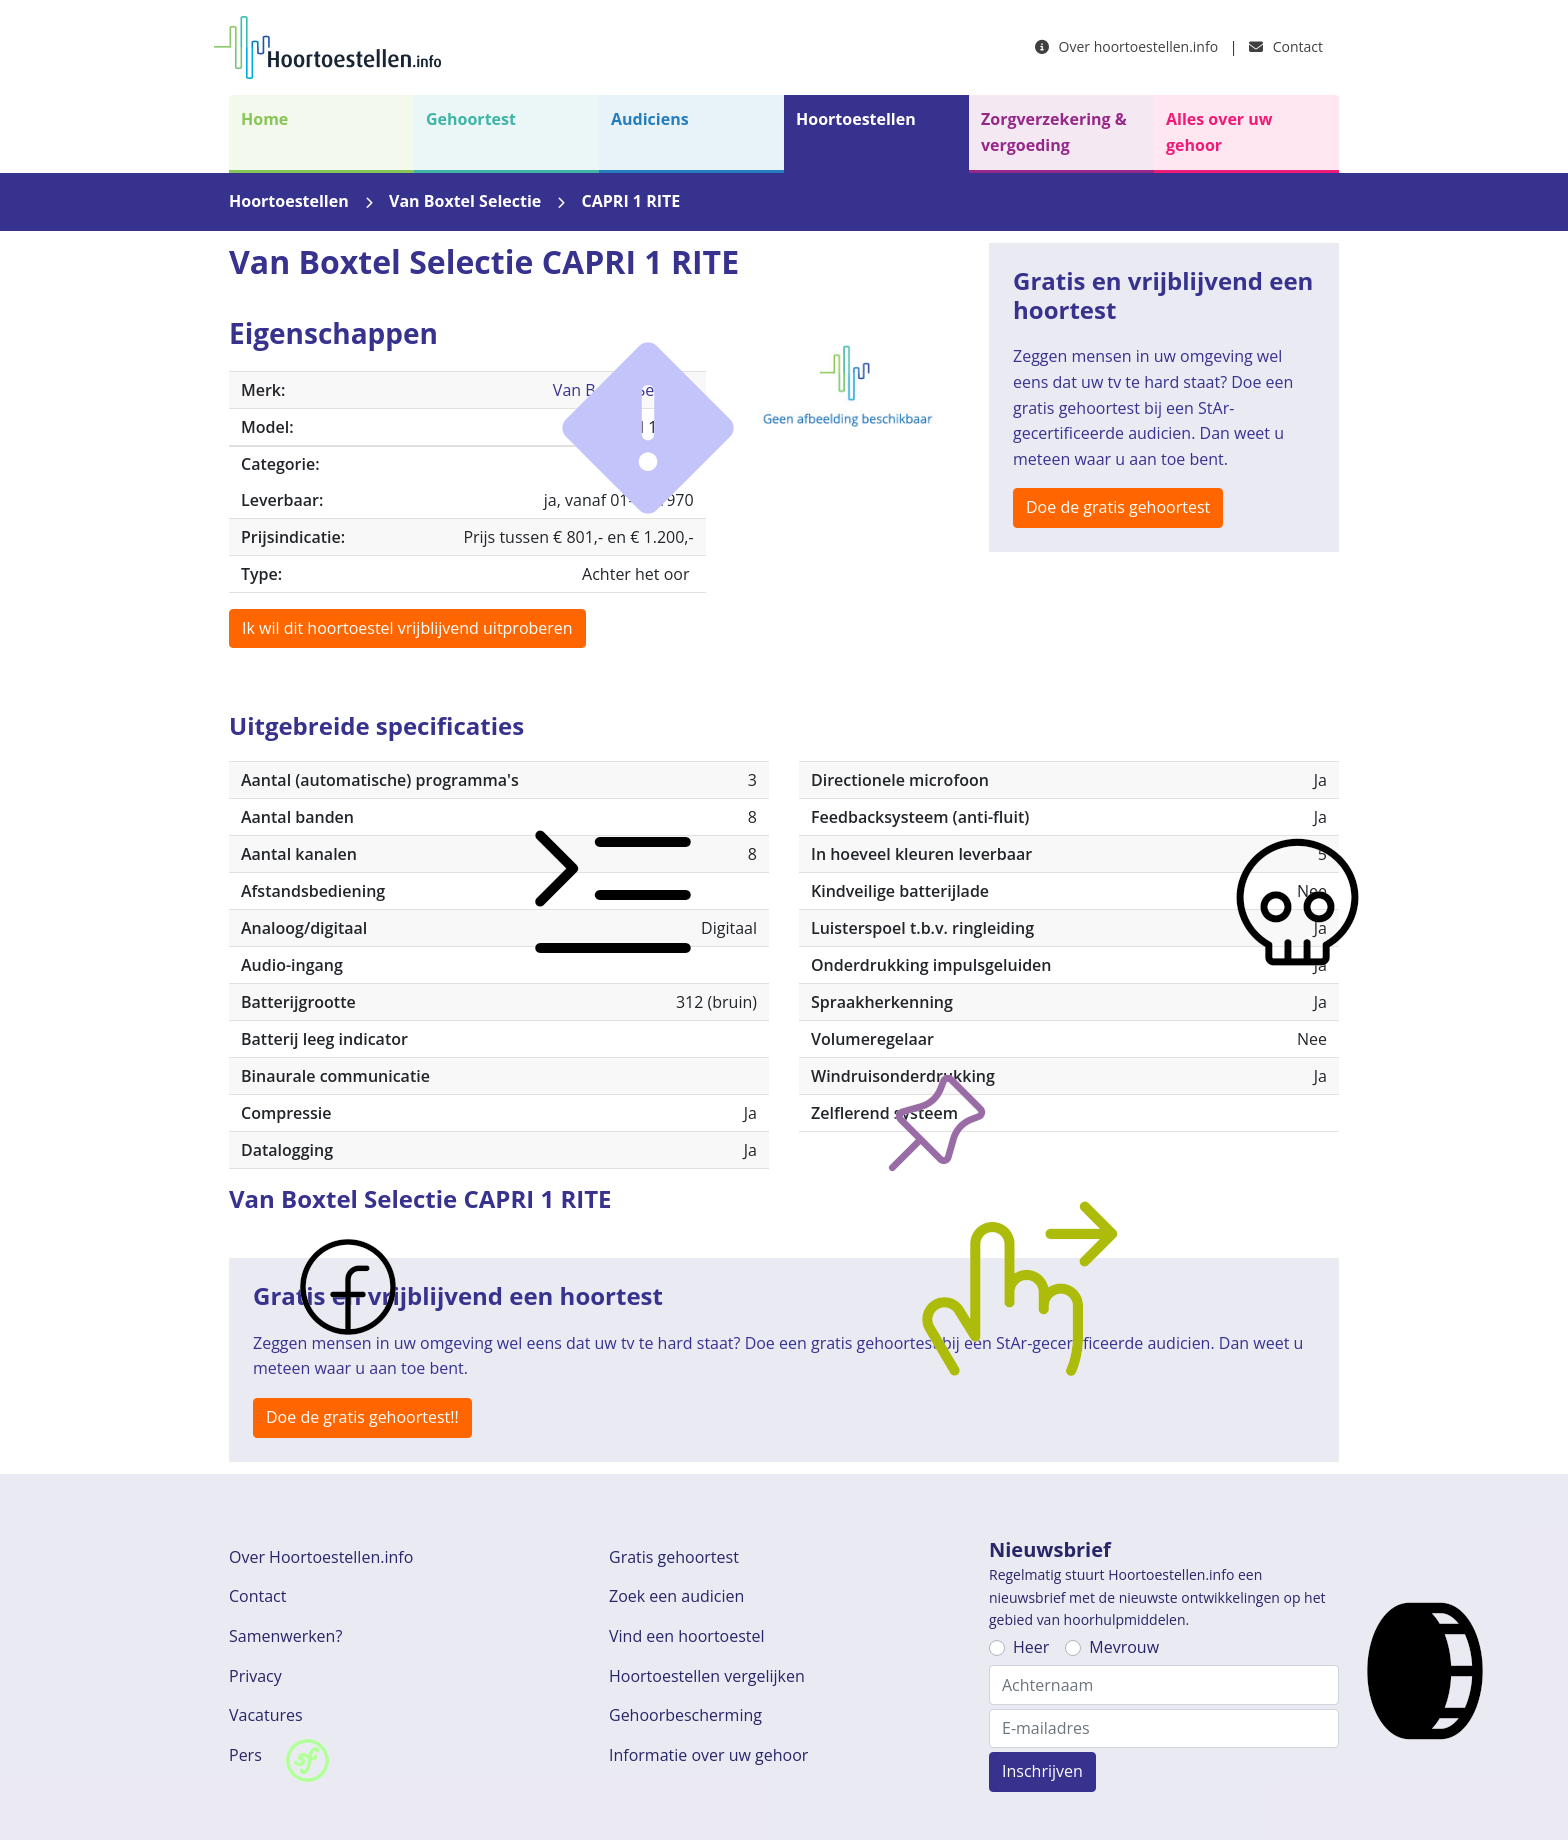 Image resolution: width=1568 pixels, height=1840 pixels. I want to click on view coin or currency balance, so click(1425, 1671).